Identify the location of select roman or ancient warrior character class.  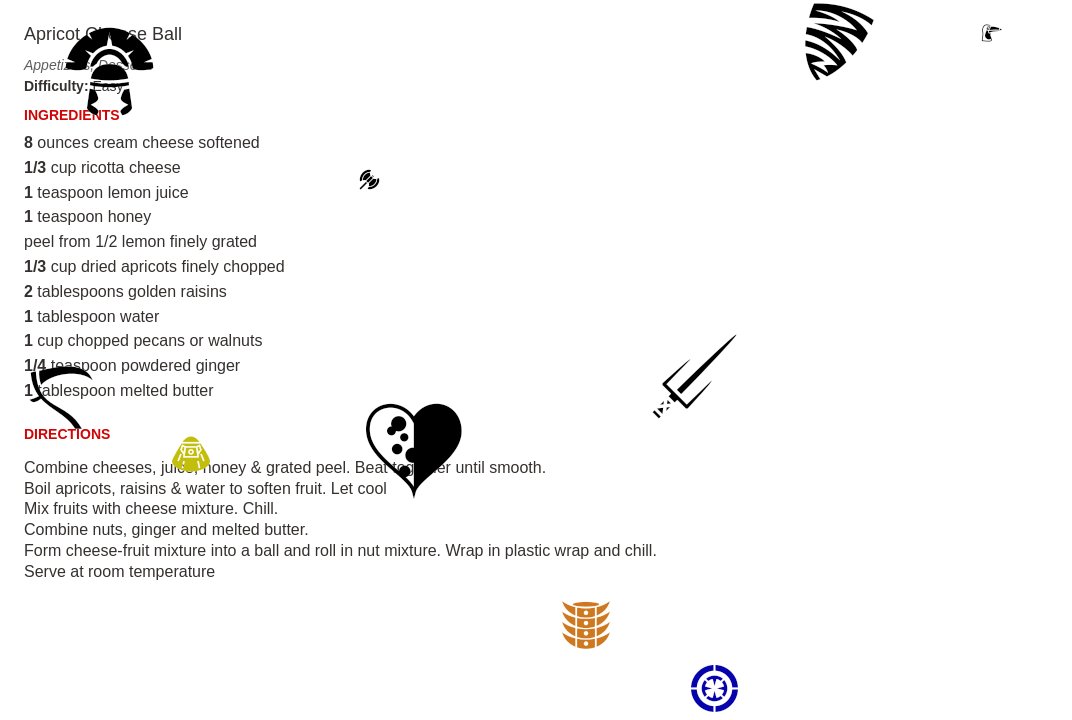
(109, 71).